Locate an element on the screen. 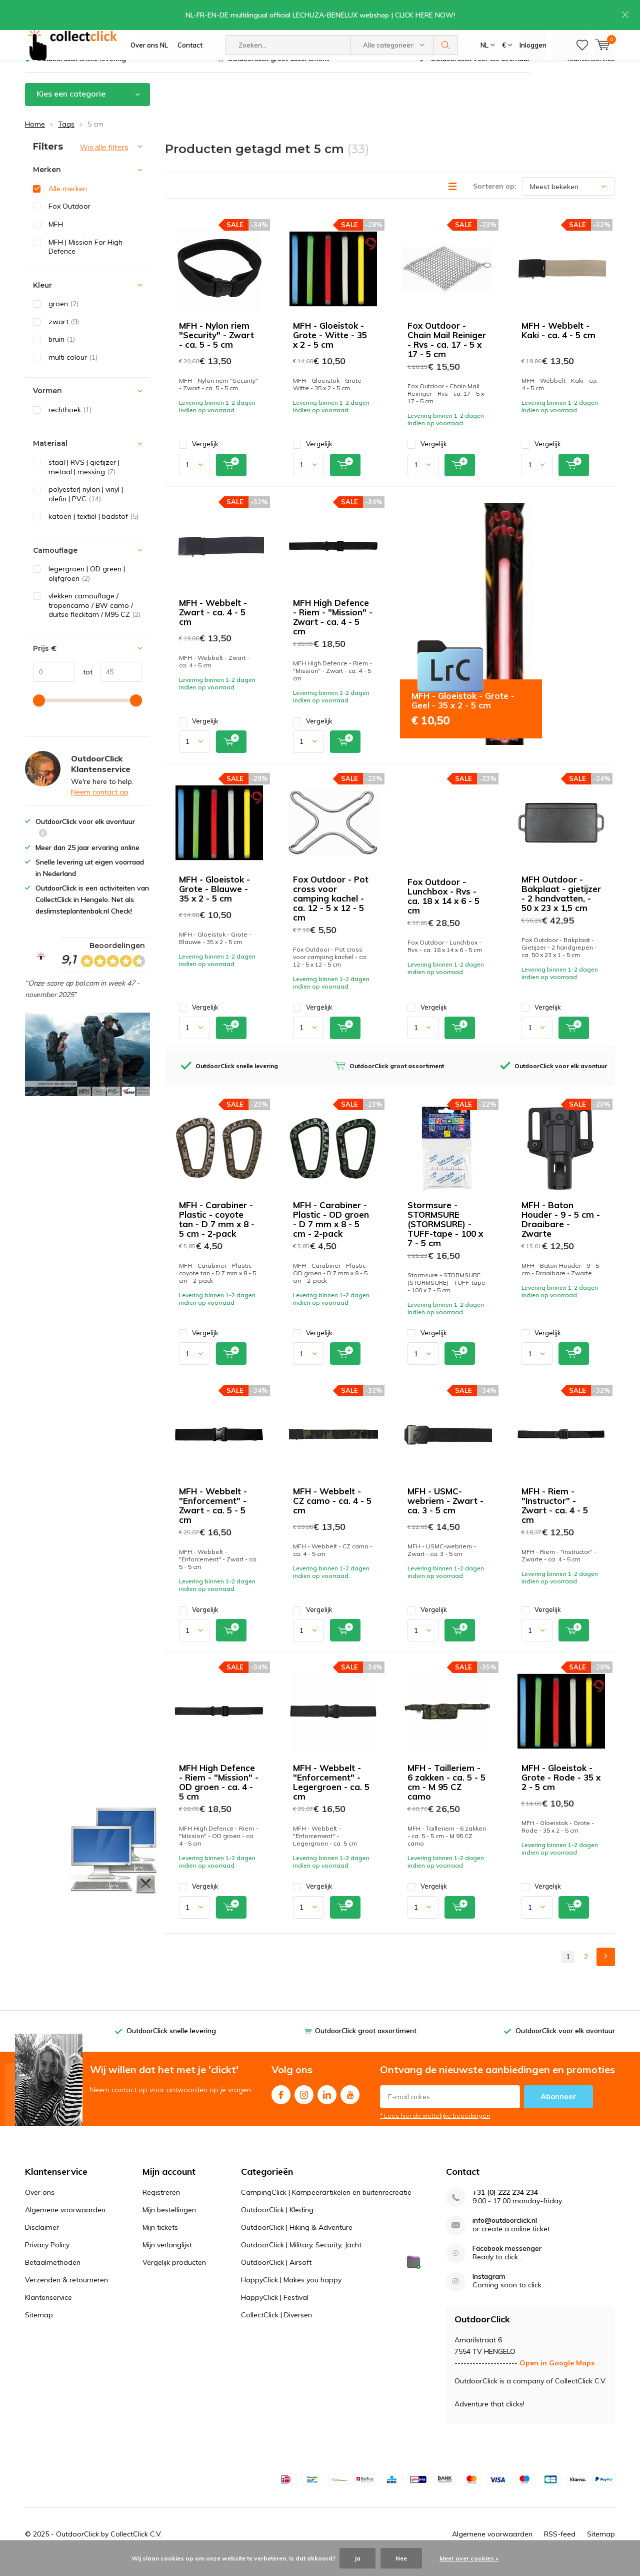 This screenshot has height=2576, width=640. create a new folder is located at coordinates (414, 2262).